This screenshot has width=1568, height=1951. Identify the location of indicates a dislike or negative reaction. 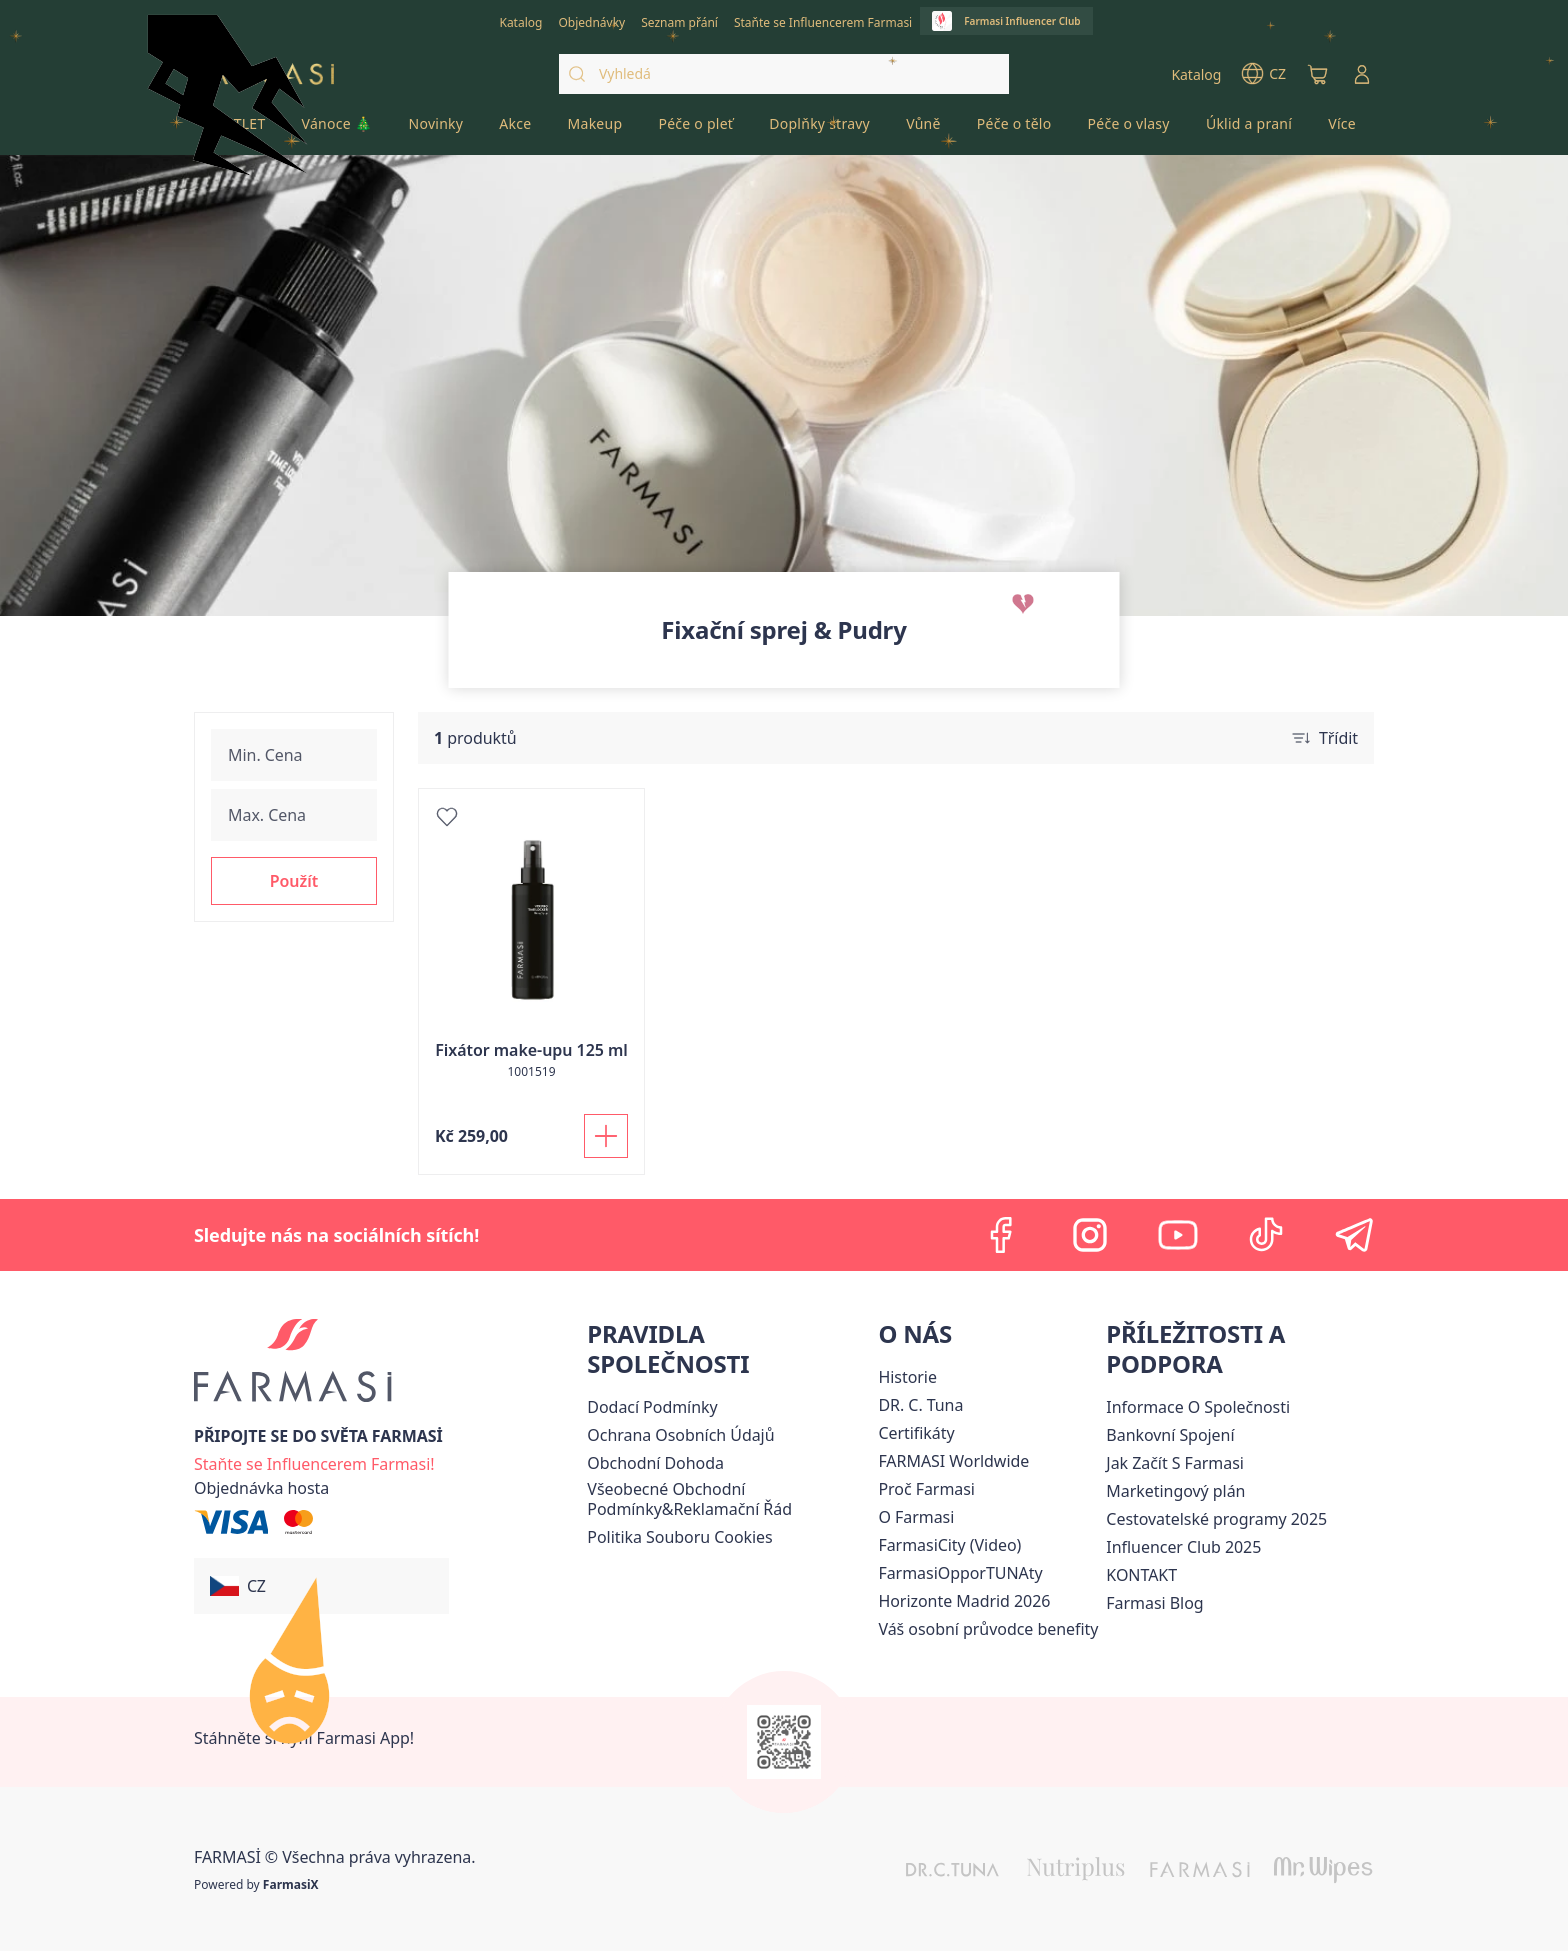
(1023, 604).